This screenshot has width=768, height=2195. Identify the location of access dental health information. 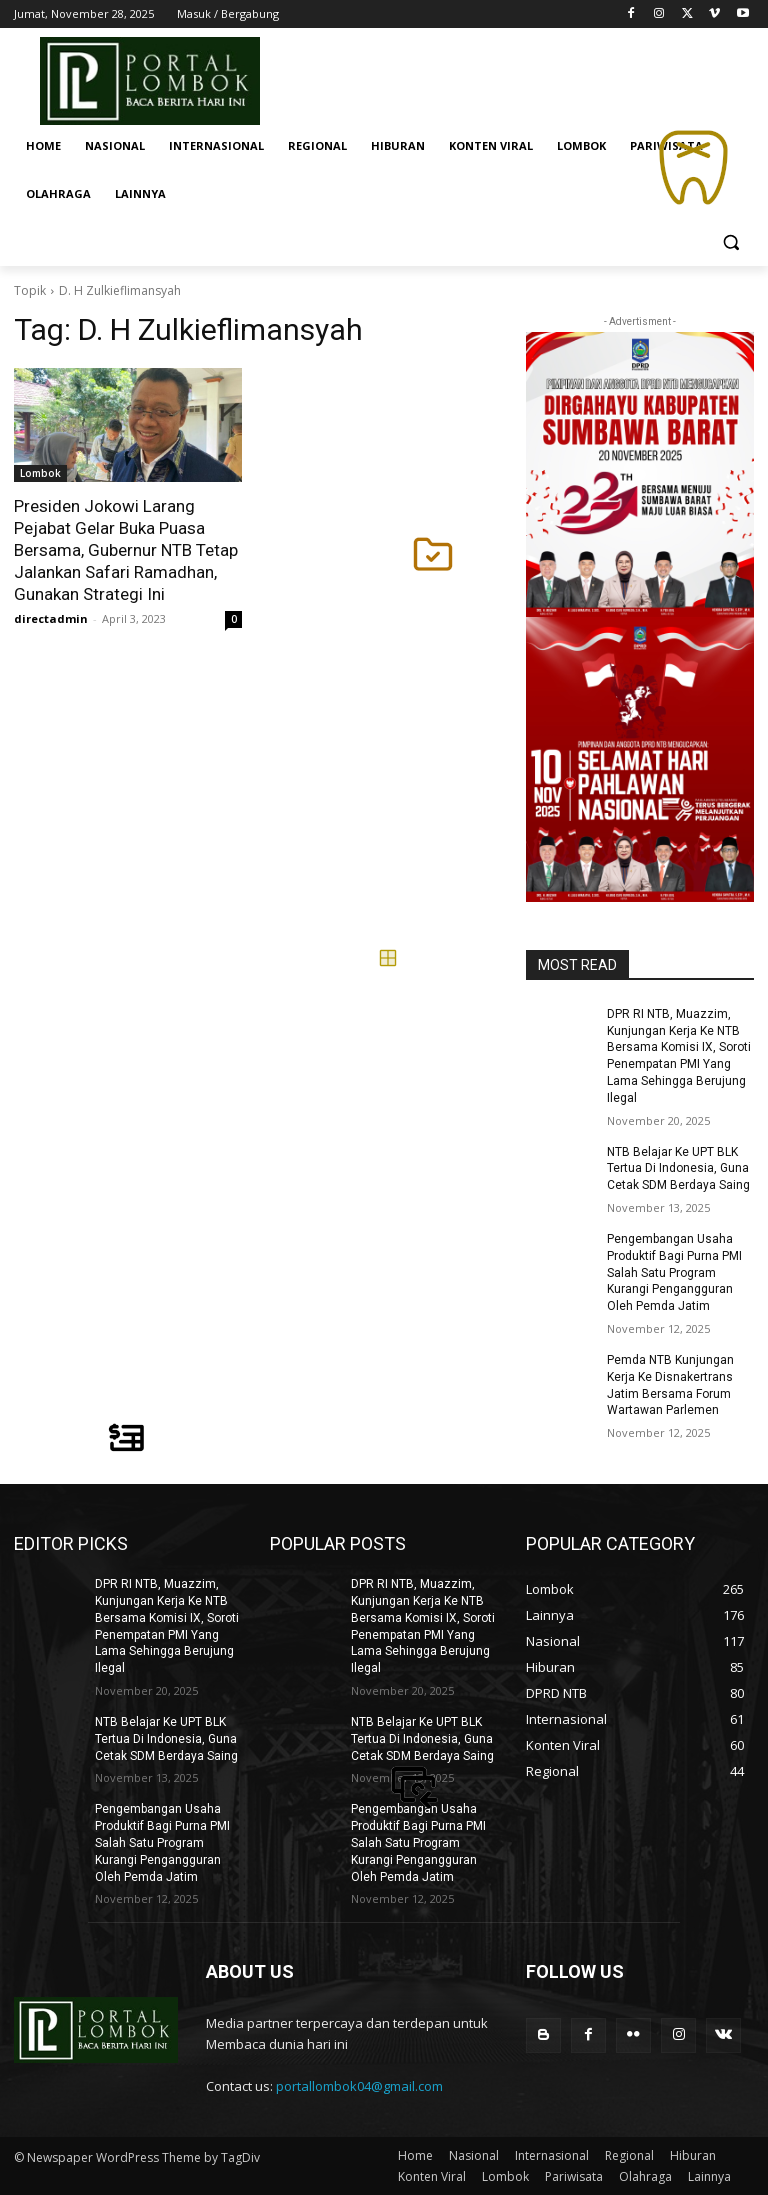
(693, 167).